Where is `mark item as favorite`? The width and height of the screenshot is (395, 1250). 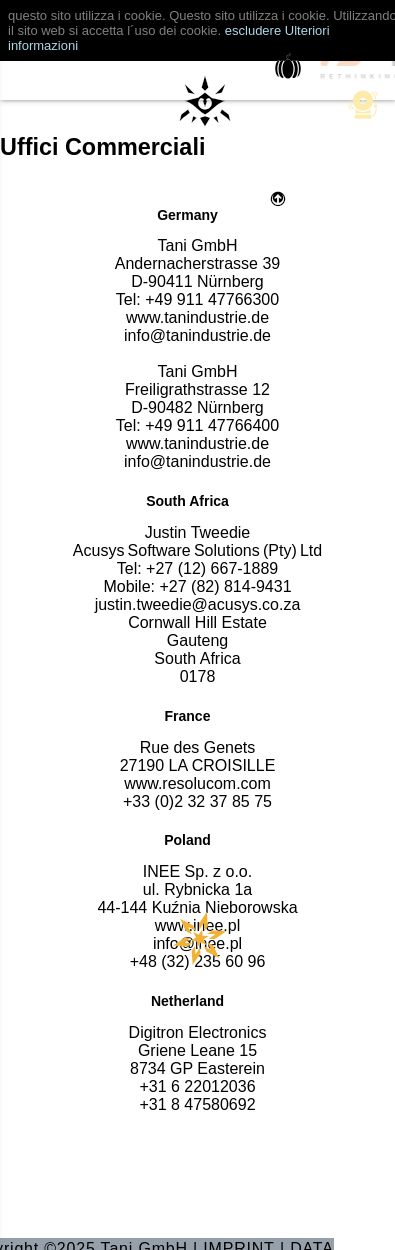
mark item as favorite is located at coordinates (199, 938).